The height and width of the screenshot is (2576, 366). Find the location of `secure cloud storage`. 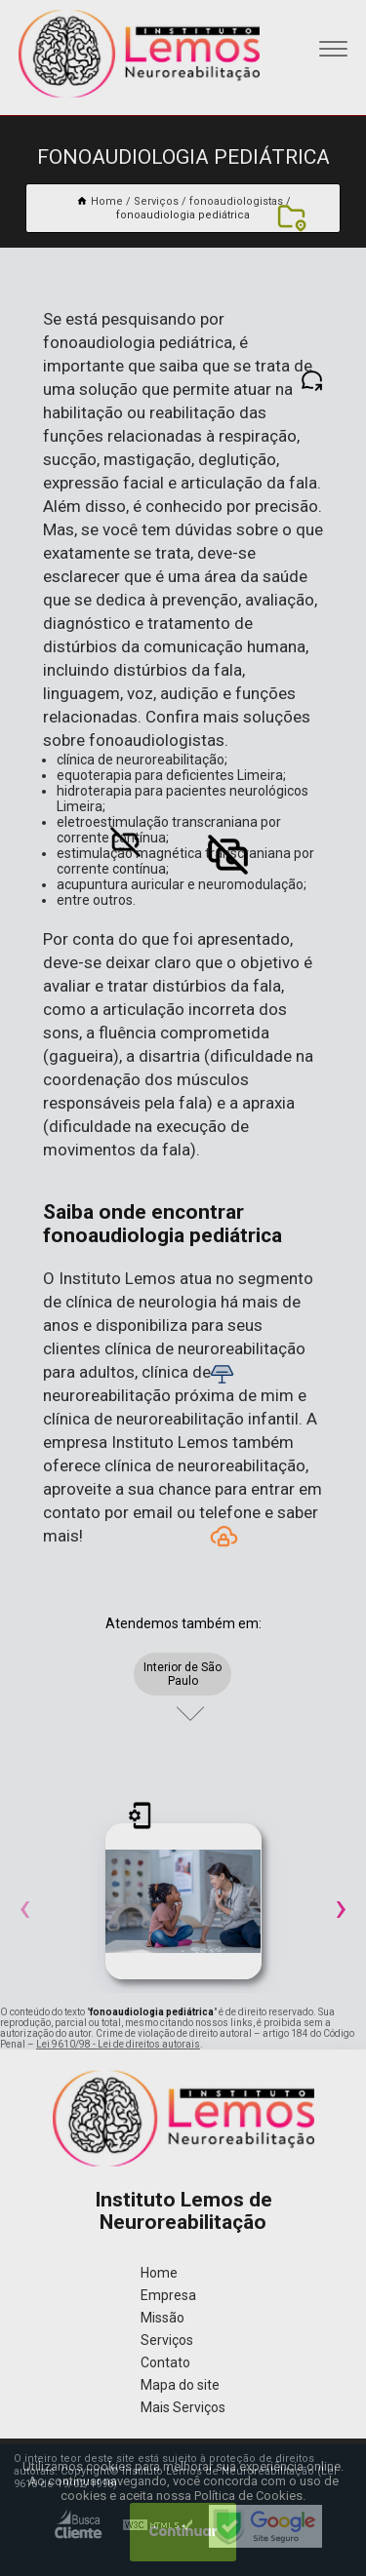

secure cloud storage is located at coordinates (224, 1536).